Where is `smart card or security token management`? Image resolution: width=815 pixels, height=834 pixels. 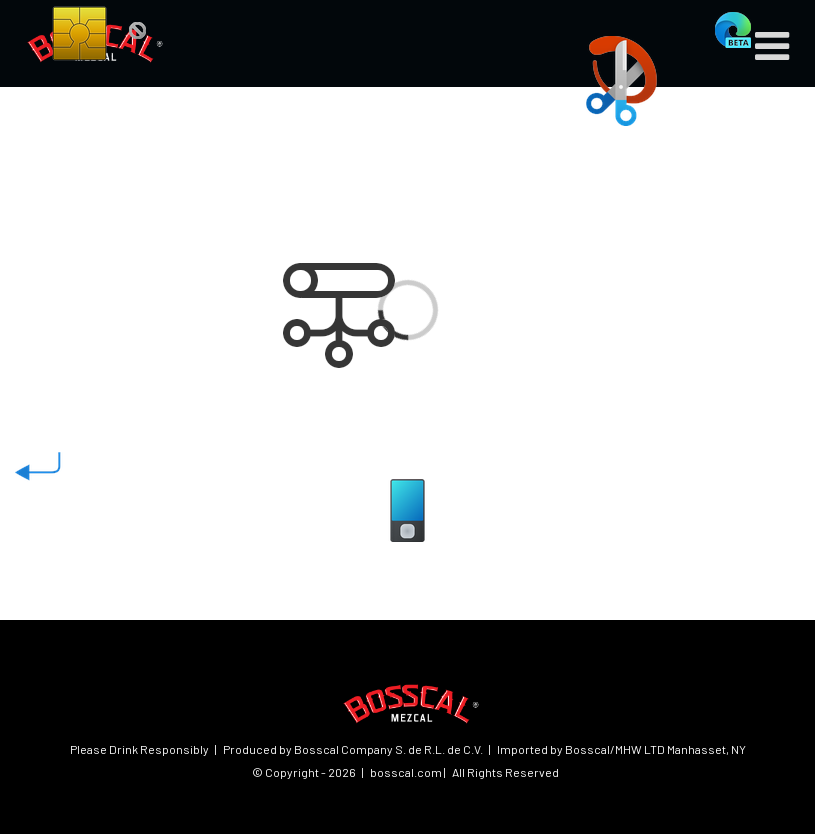
smart card or security token management is located at coordinates (79, 33).